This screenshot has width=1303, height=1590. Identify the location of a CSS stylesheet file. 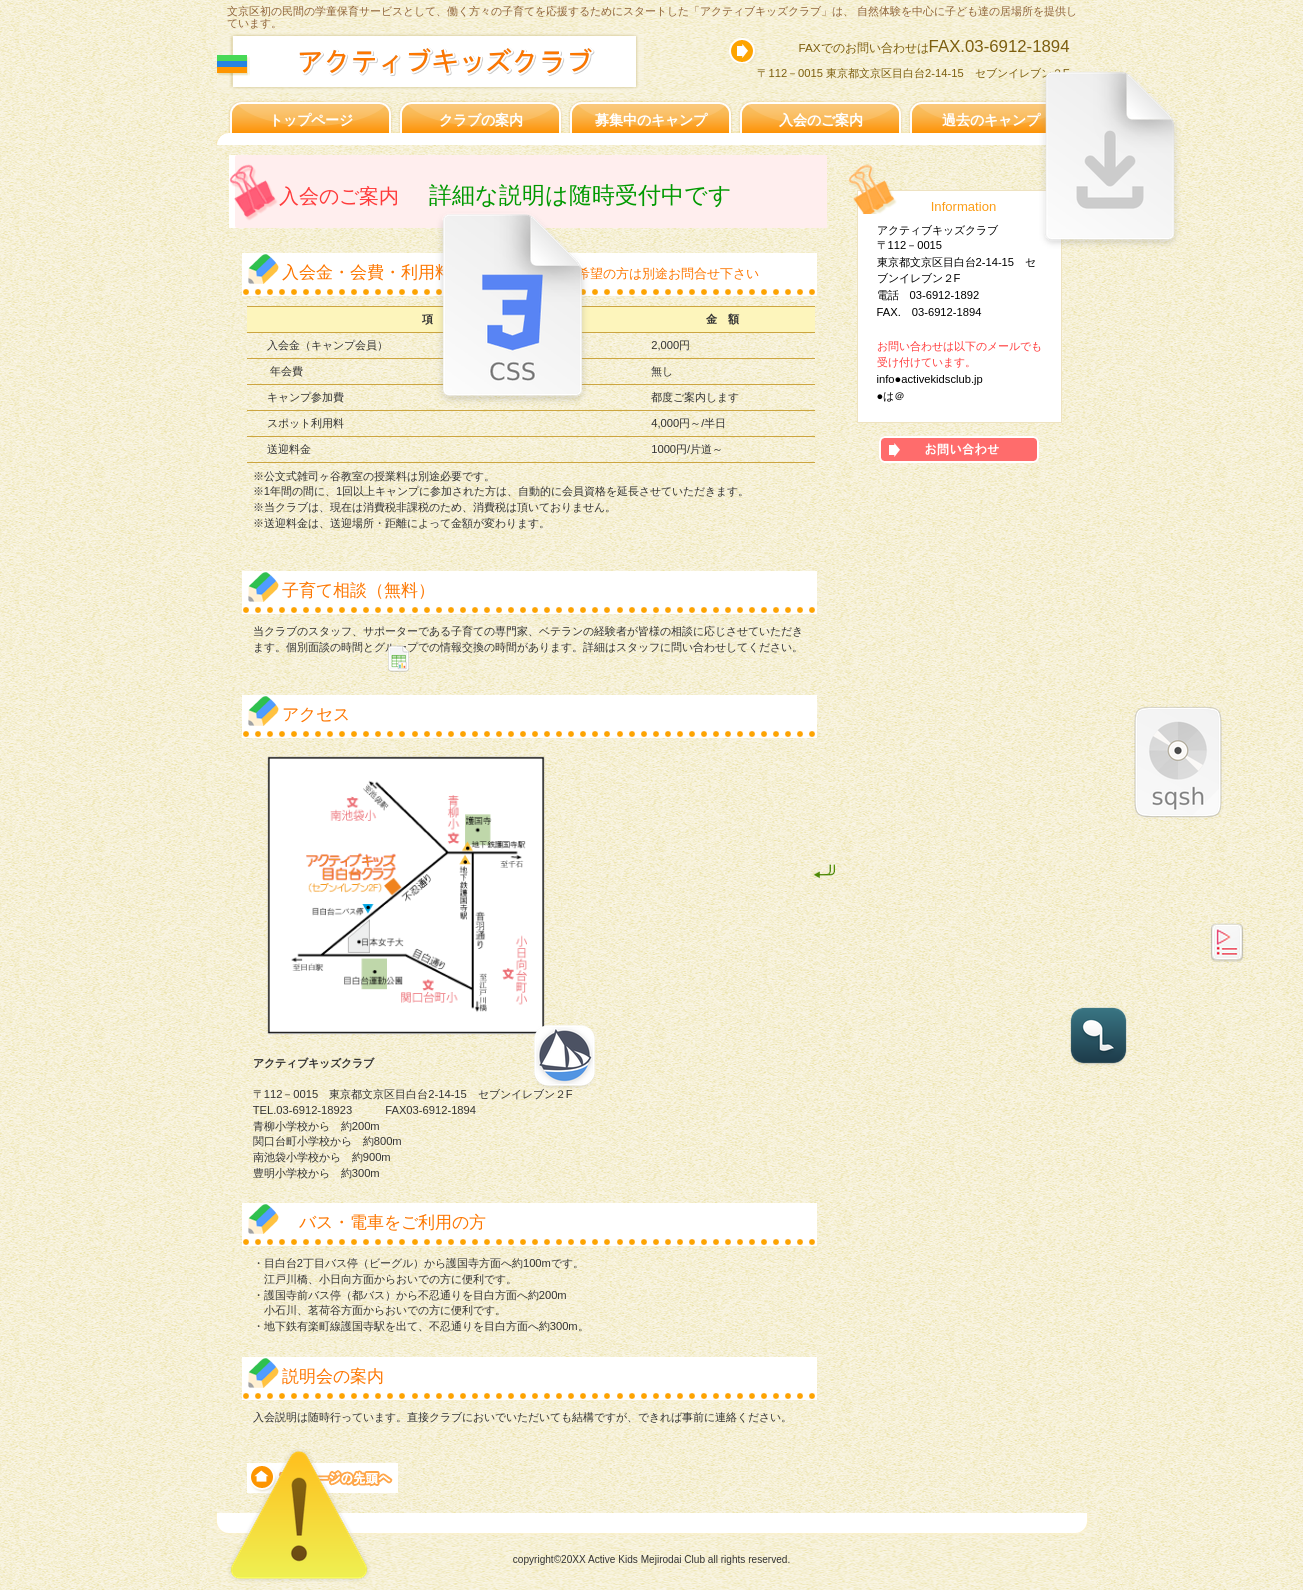
(512, 308).